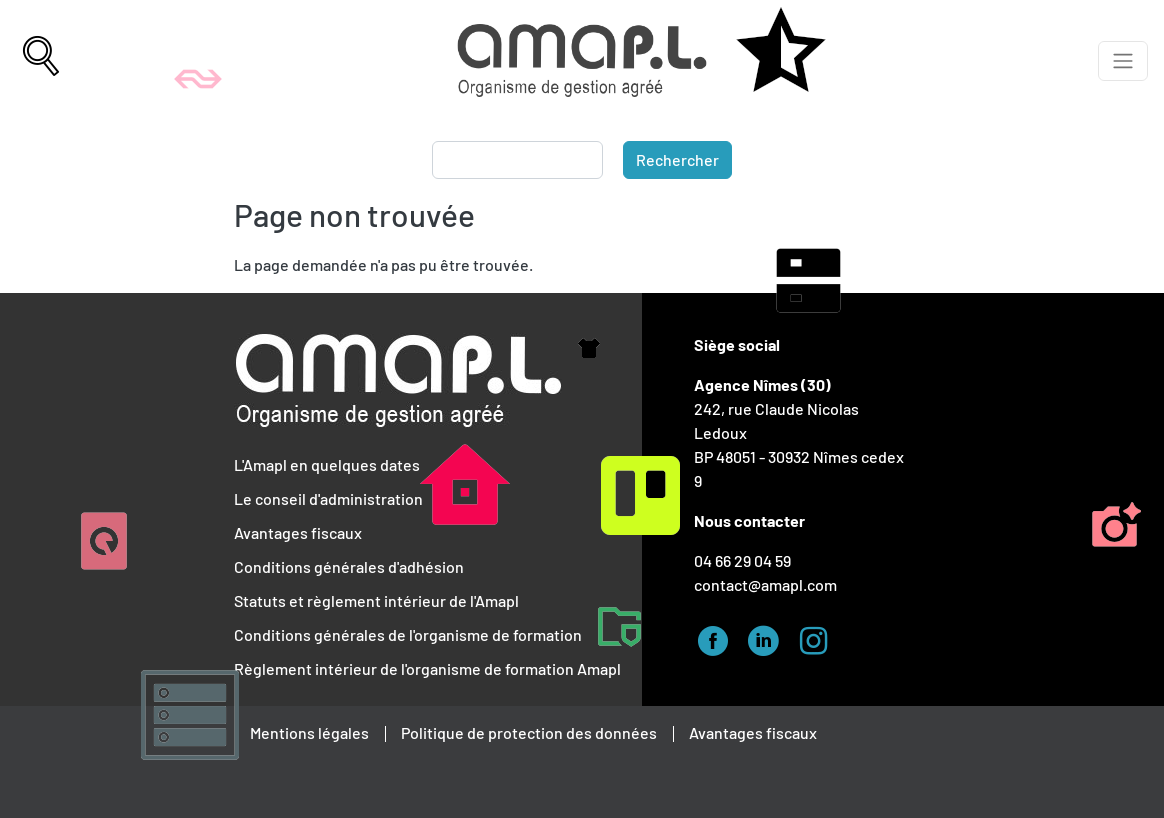 This screenshot has height=818, width=1164. I want to click on browse clothing or apparel products, so click(589, 348).